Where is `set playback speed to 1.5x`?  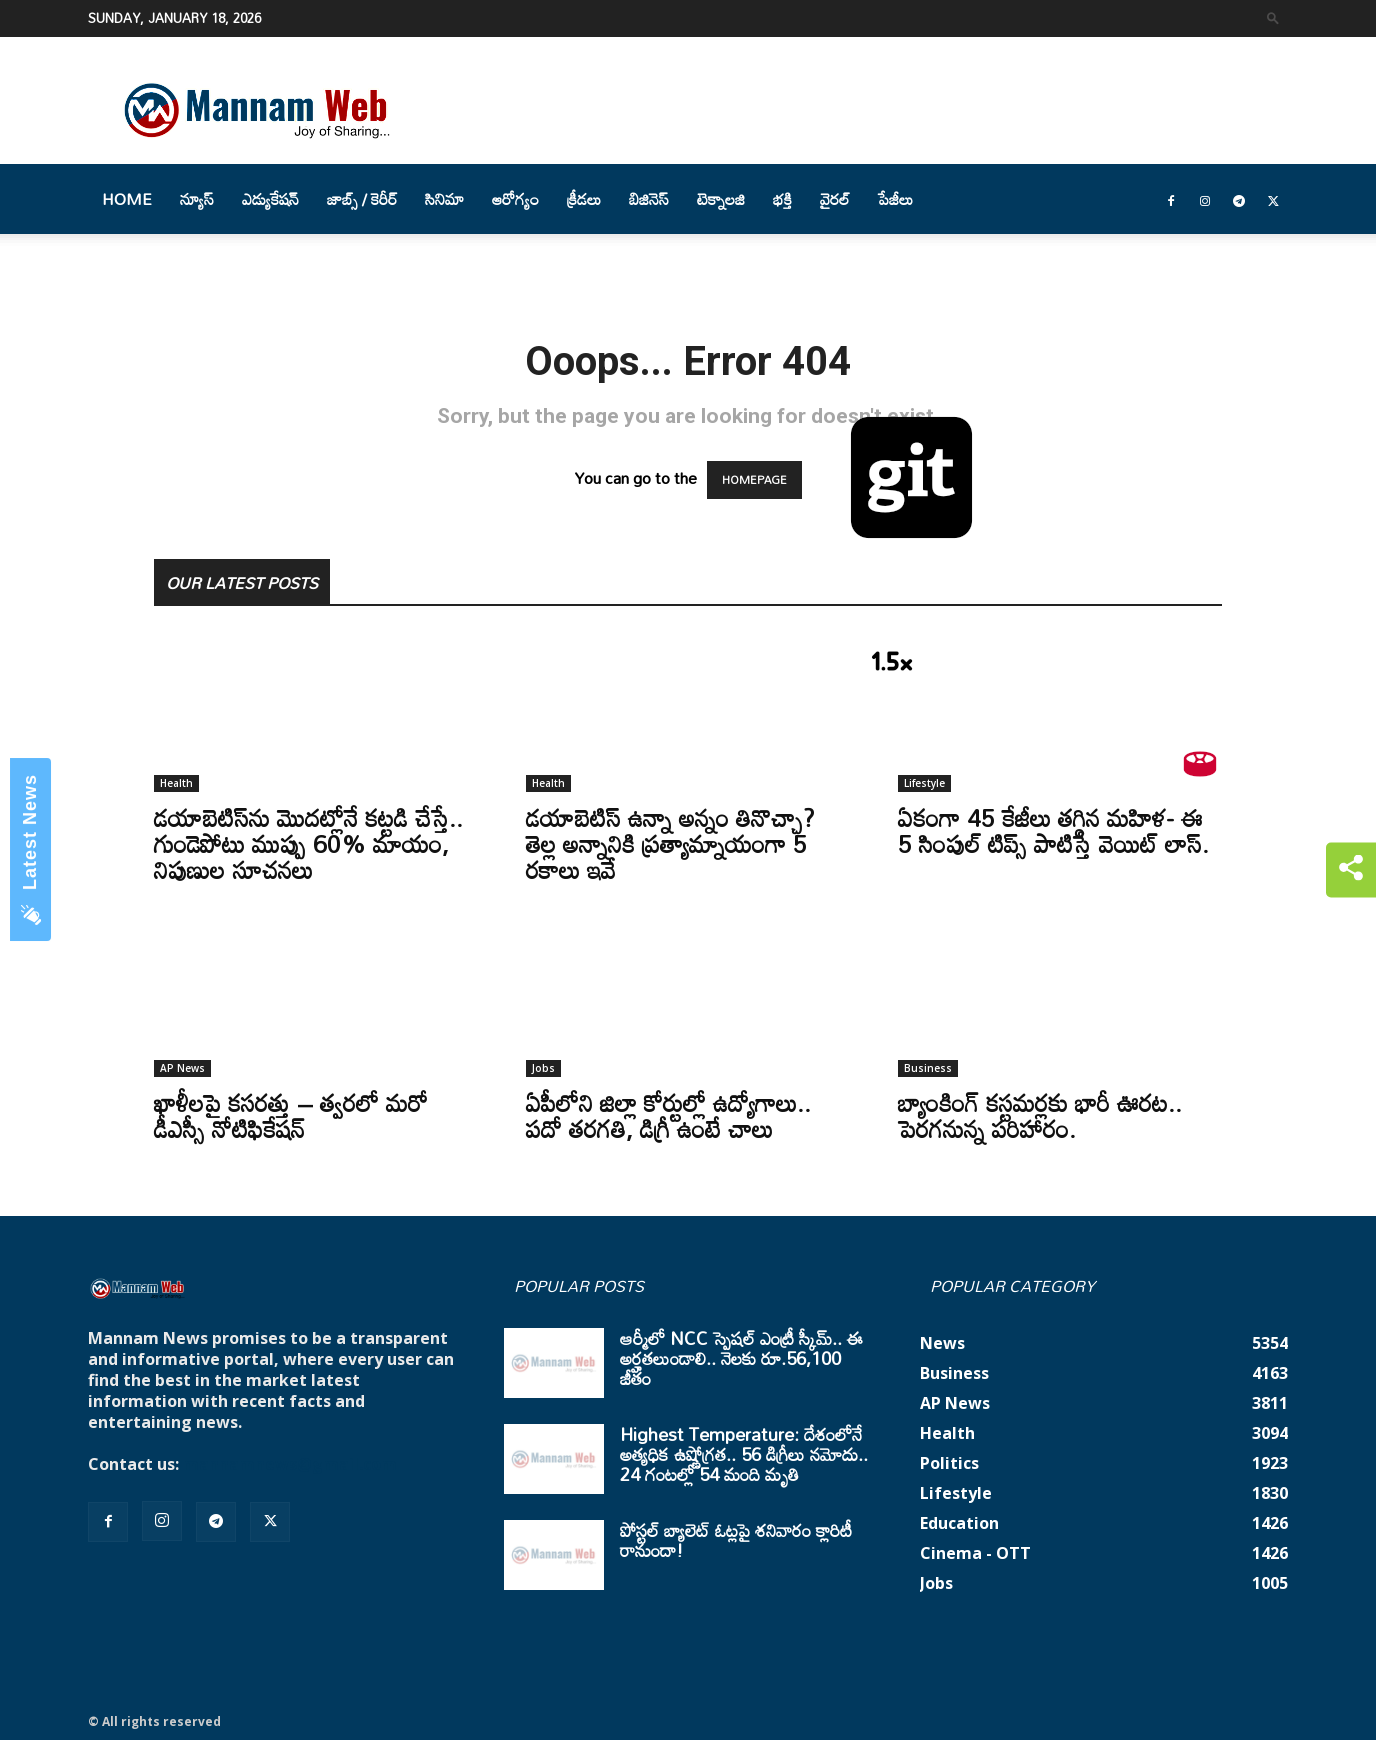 set playback speed to 1.5x is located at coordinates (893, 661).